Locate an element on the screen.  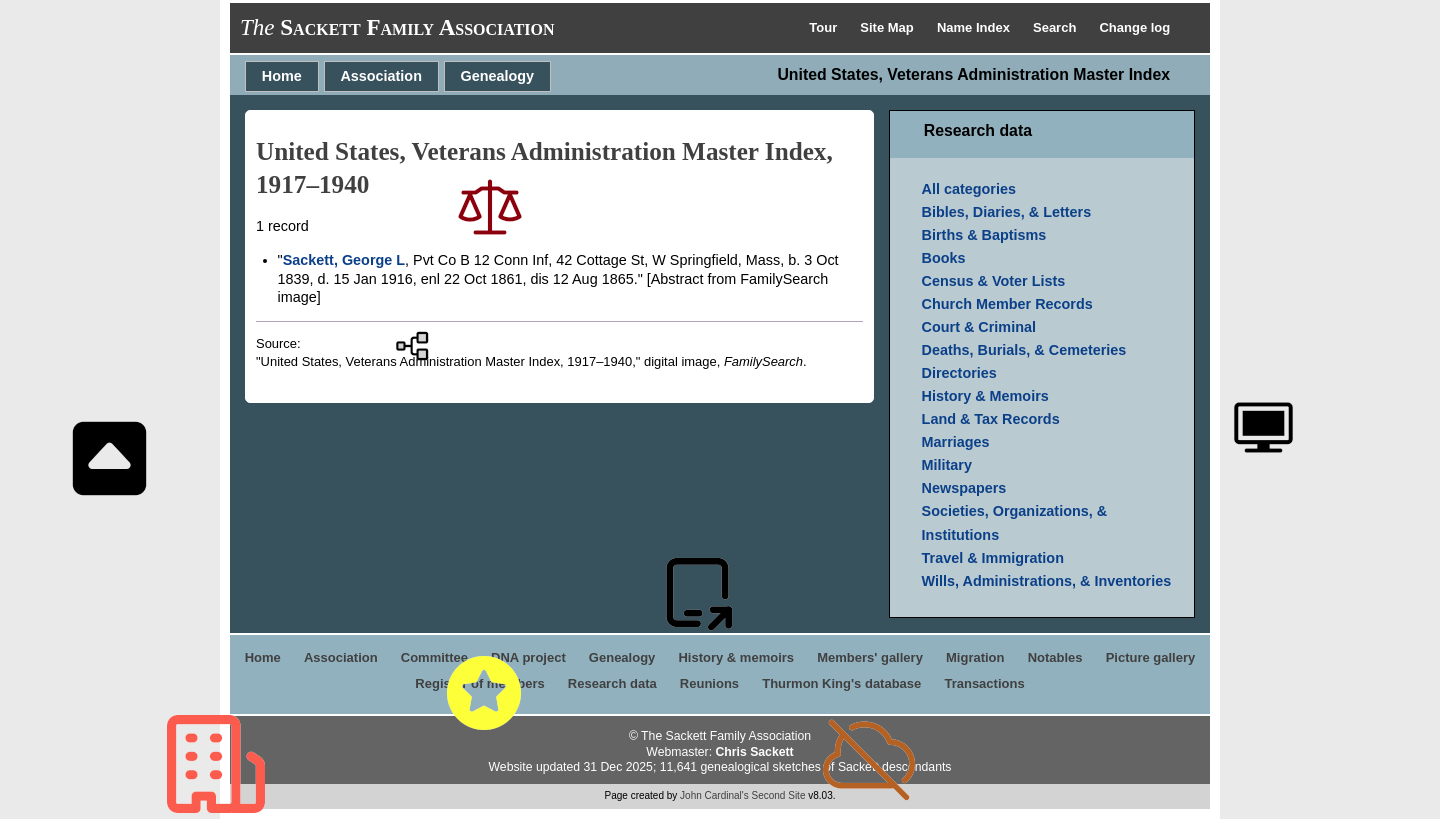
expand content or show more options is located at coordinates (109, 458).